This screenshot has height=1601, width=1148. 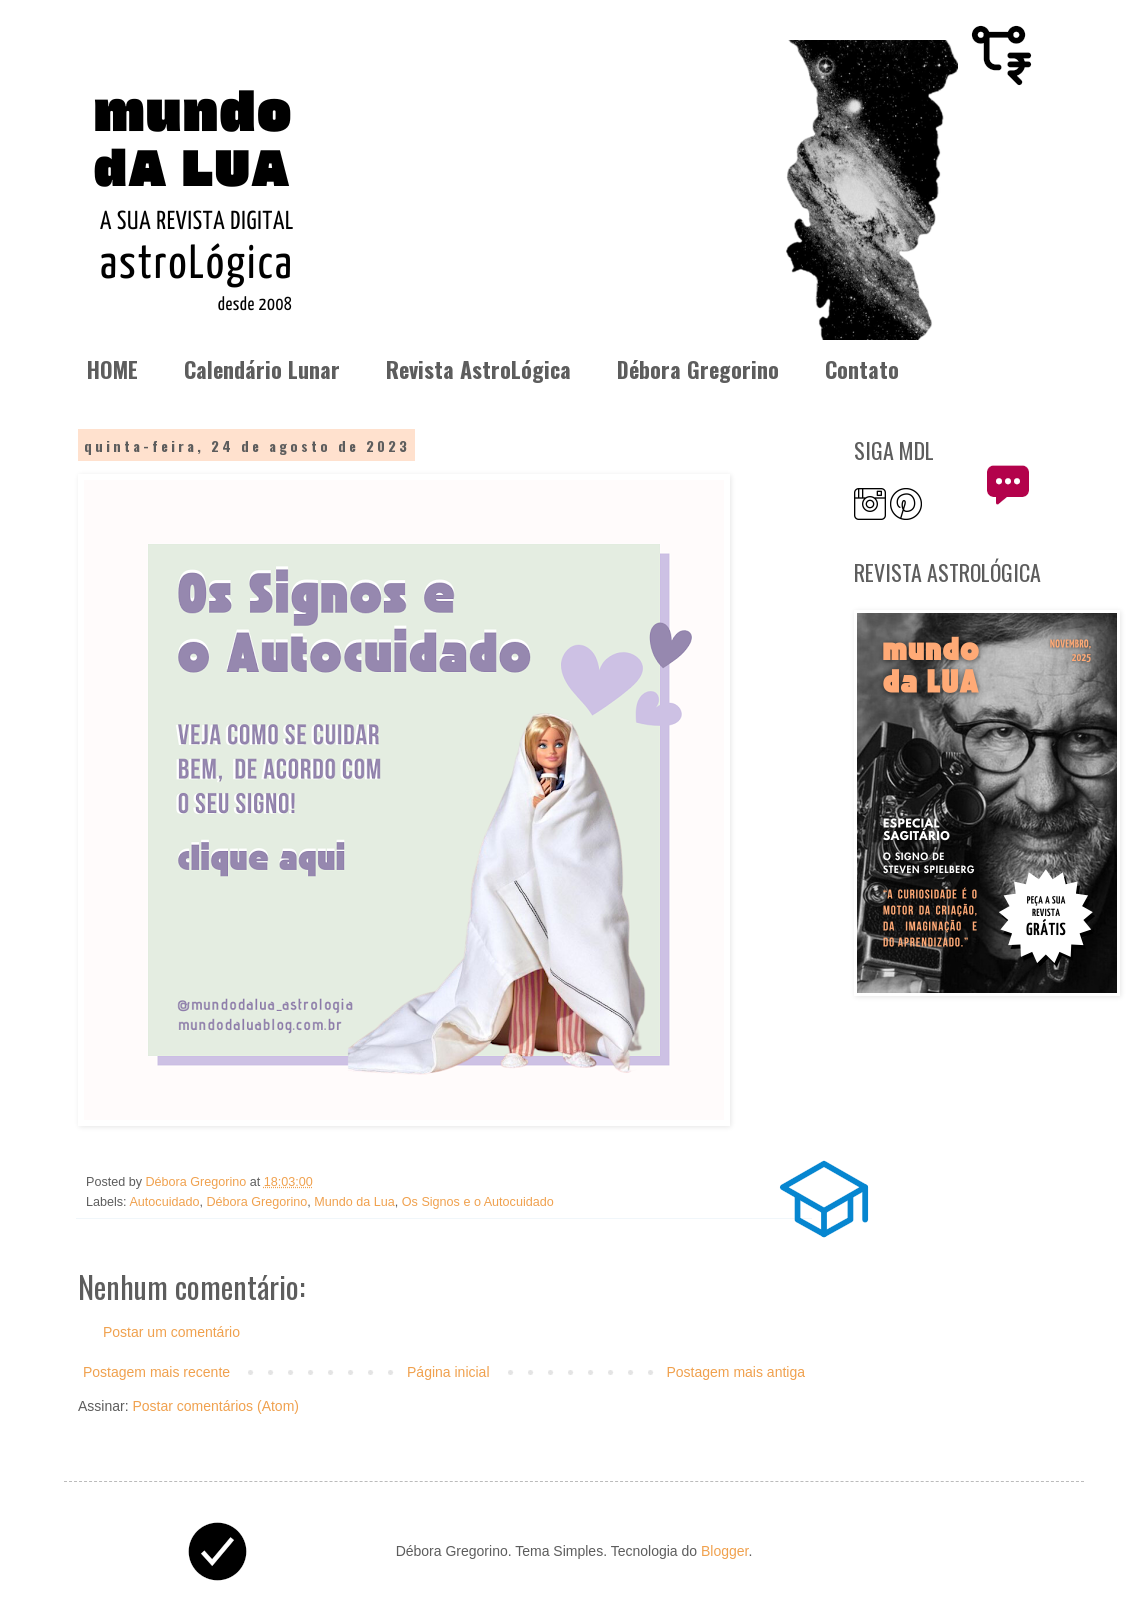 What do you see at coordinates (1001, 55) in the screenshot?
I see `view rupee transaction history` at bounding box center [1001, 55].